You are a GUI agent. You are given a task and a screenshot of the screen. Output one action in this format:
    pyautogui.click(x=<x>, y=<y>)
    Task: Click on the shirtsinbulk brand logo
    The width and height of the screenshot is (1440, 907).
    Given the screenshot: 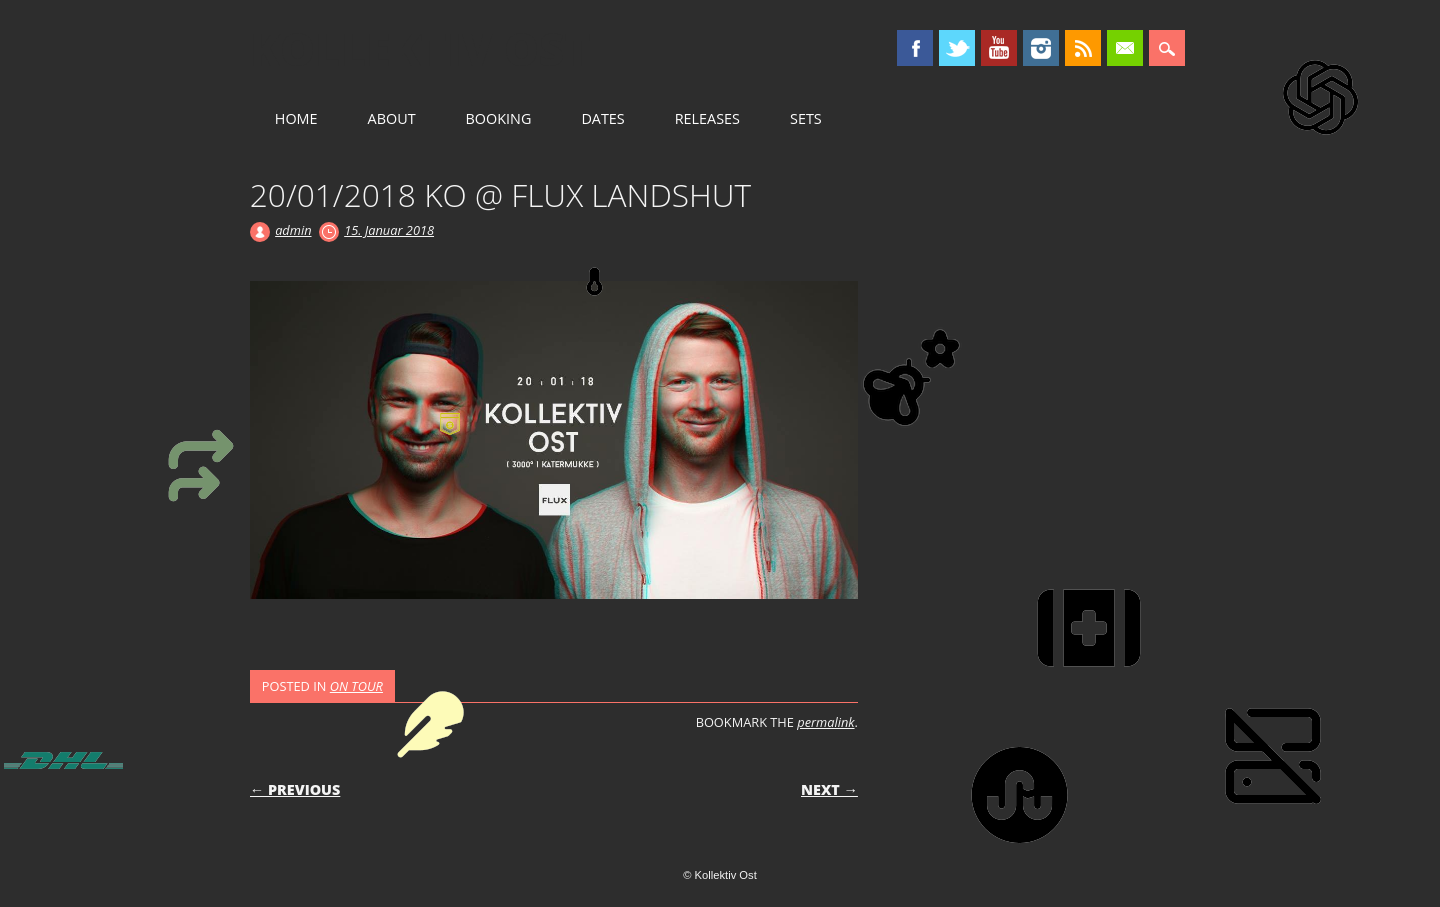 What is the action you would take?
    pyautogui.click(x=450, y=424)
    